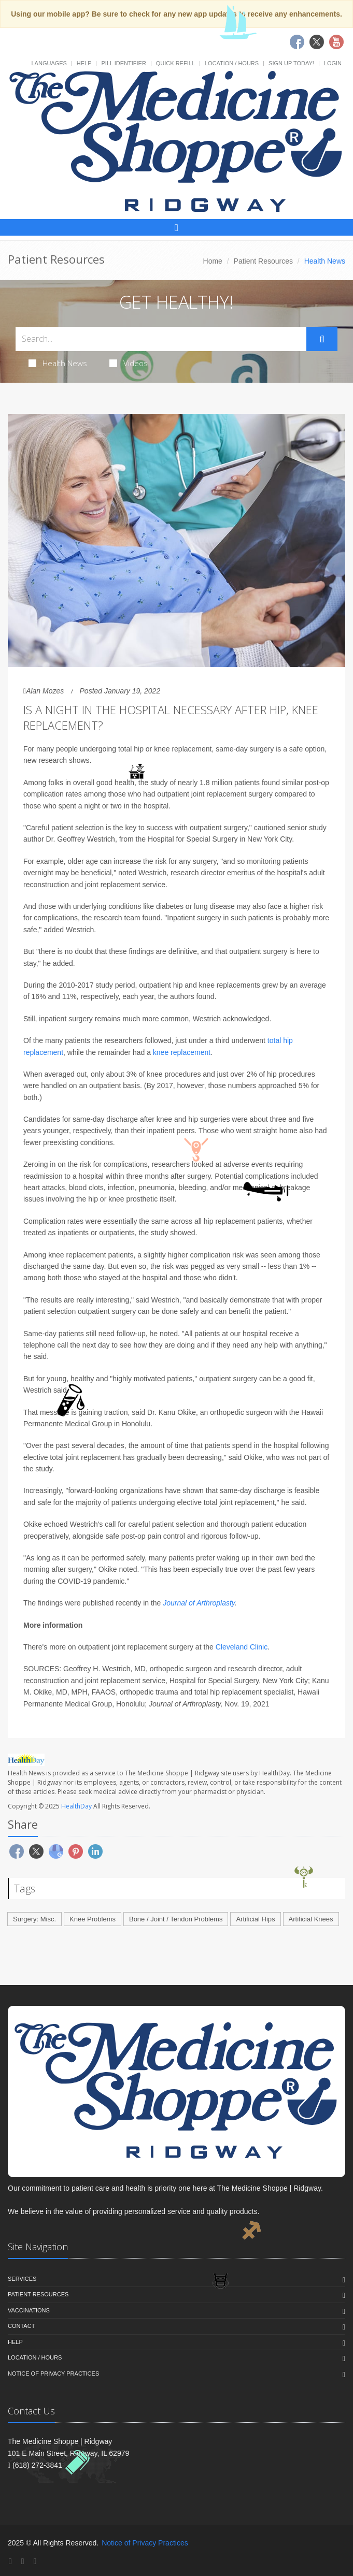 The height and width of the screenshot is (2576, 353). I want to click on select a sailing boat or nautical vessel, so click(238, 22).